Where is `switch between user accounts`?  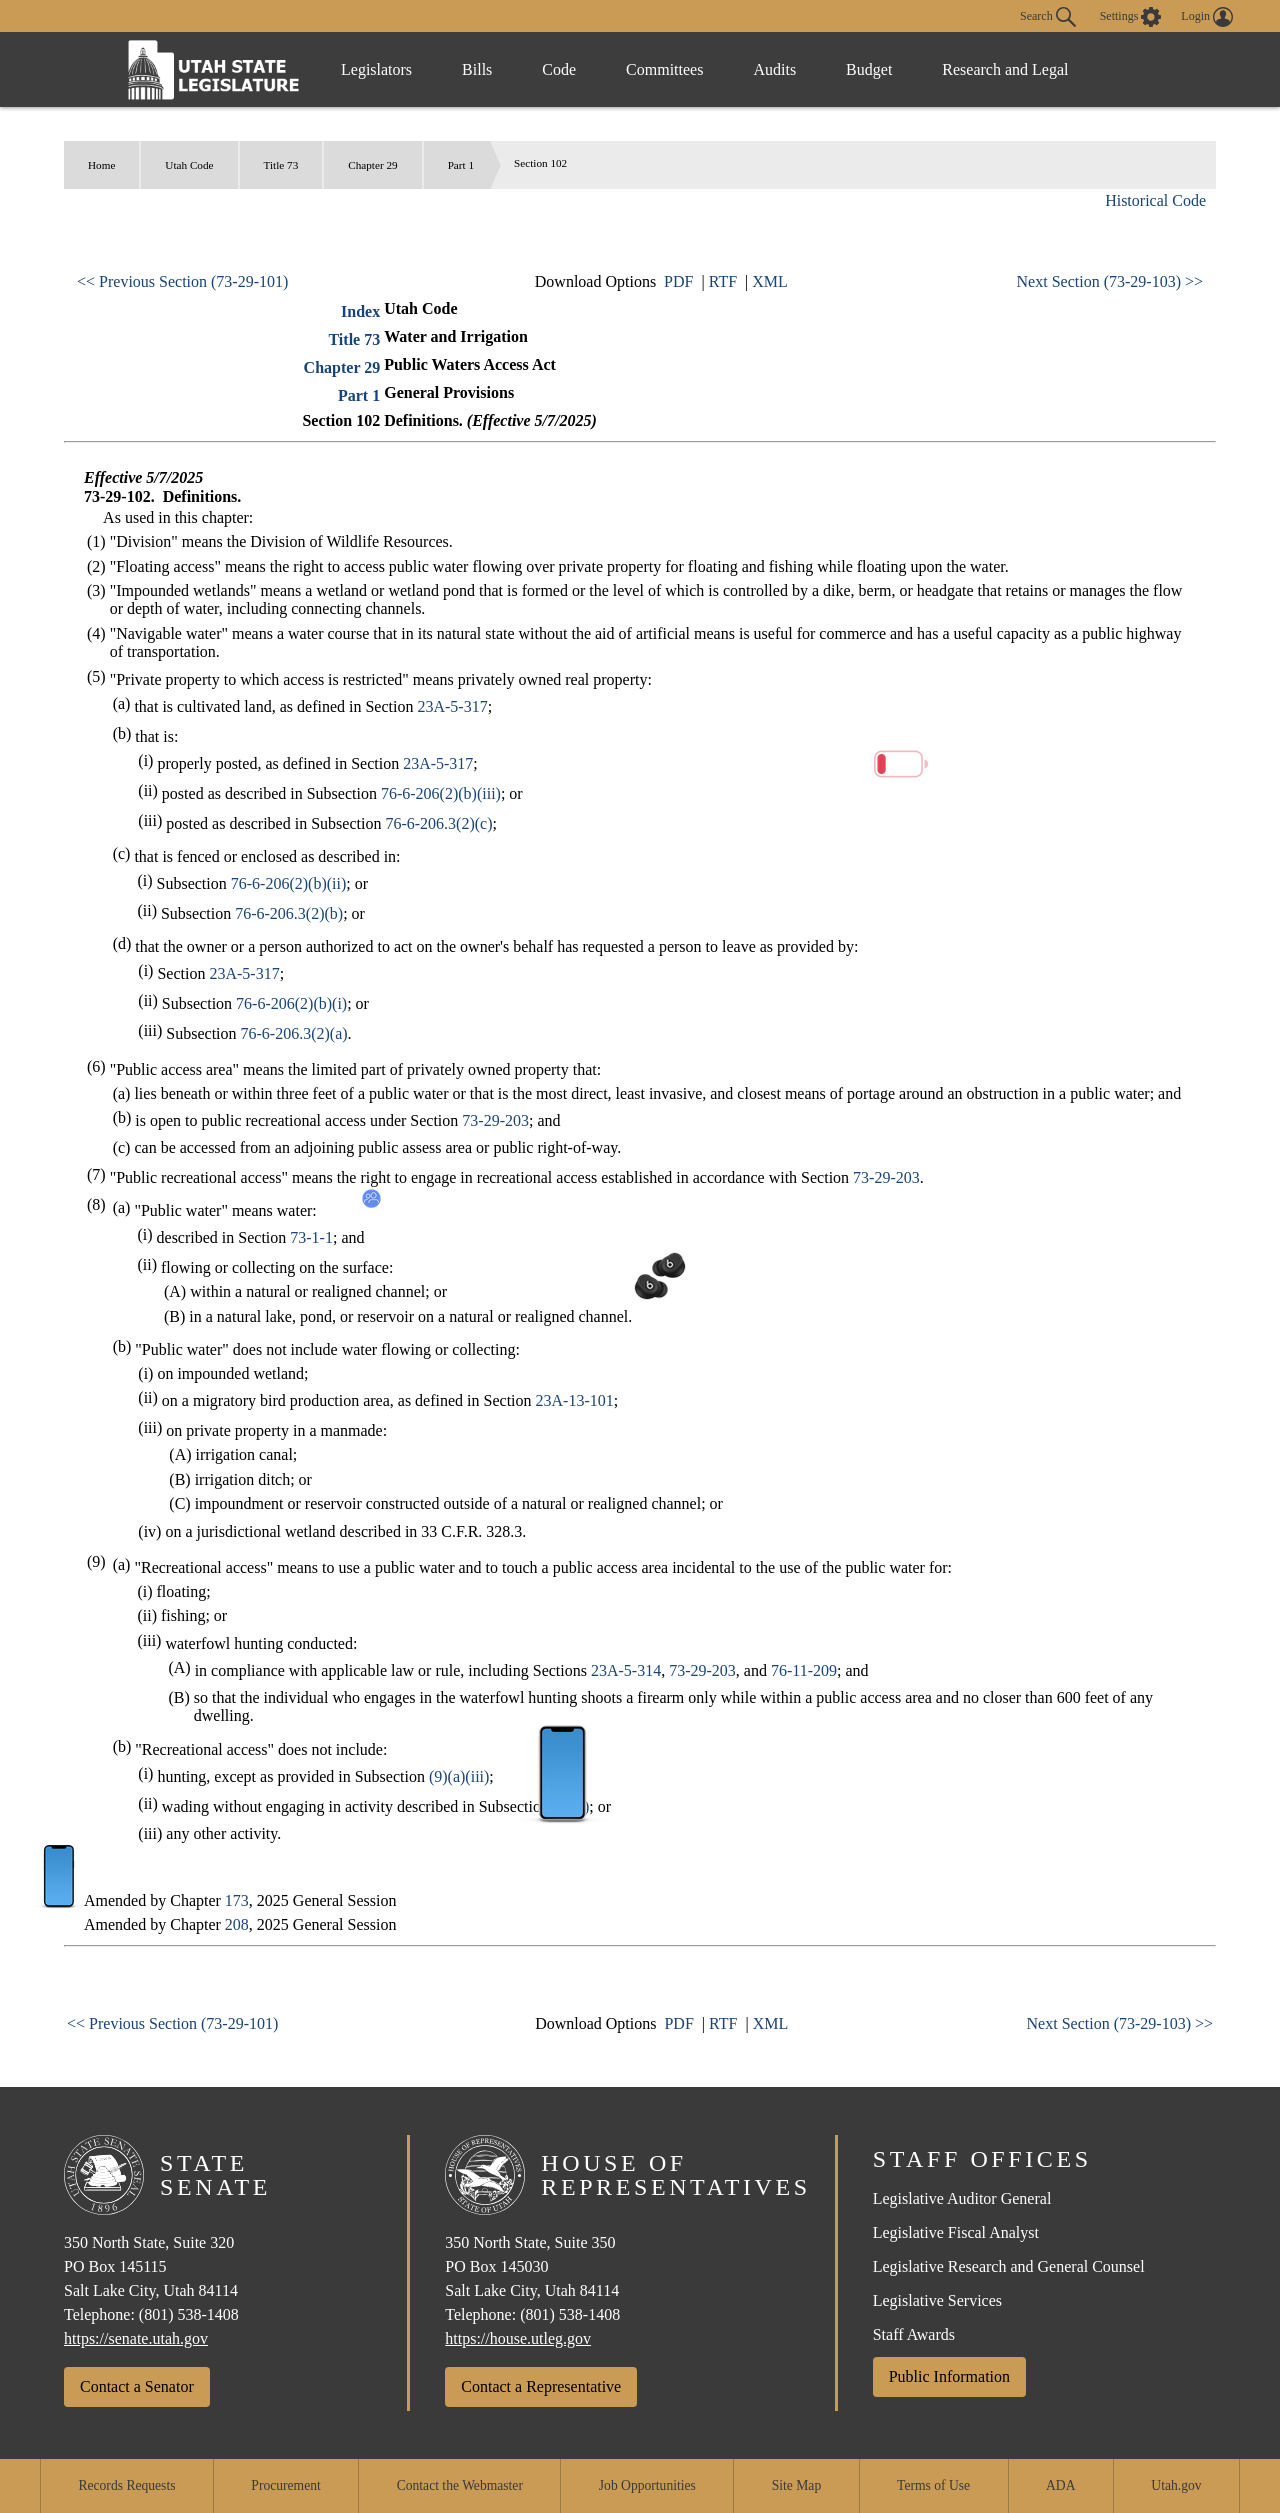 switch between user accounts is located at coordinates (371, 1198).